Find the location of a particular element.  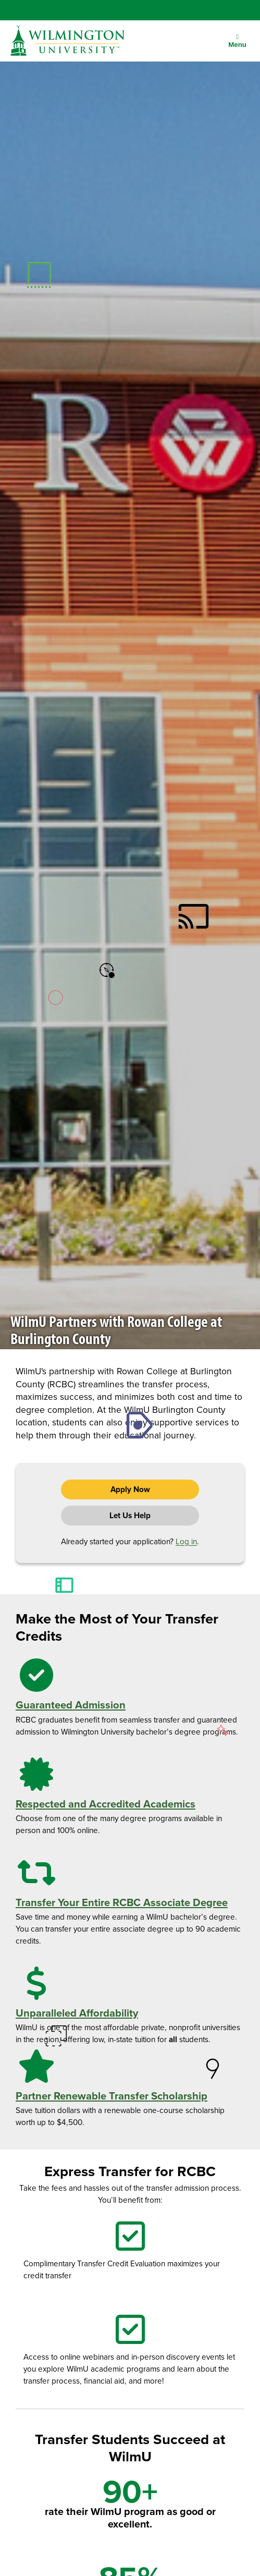

indicates current location on a map is located at coordinates (106, 970).